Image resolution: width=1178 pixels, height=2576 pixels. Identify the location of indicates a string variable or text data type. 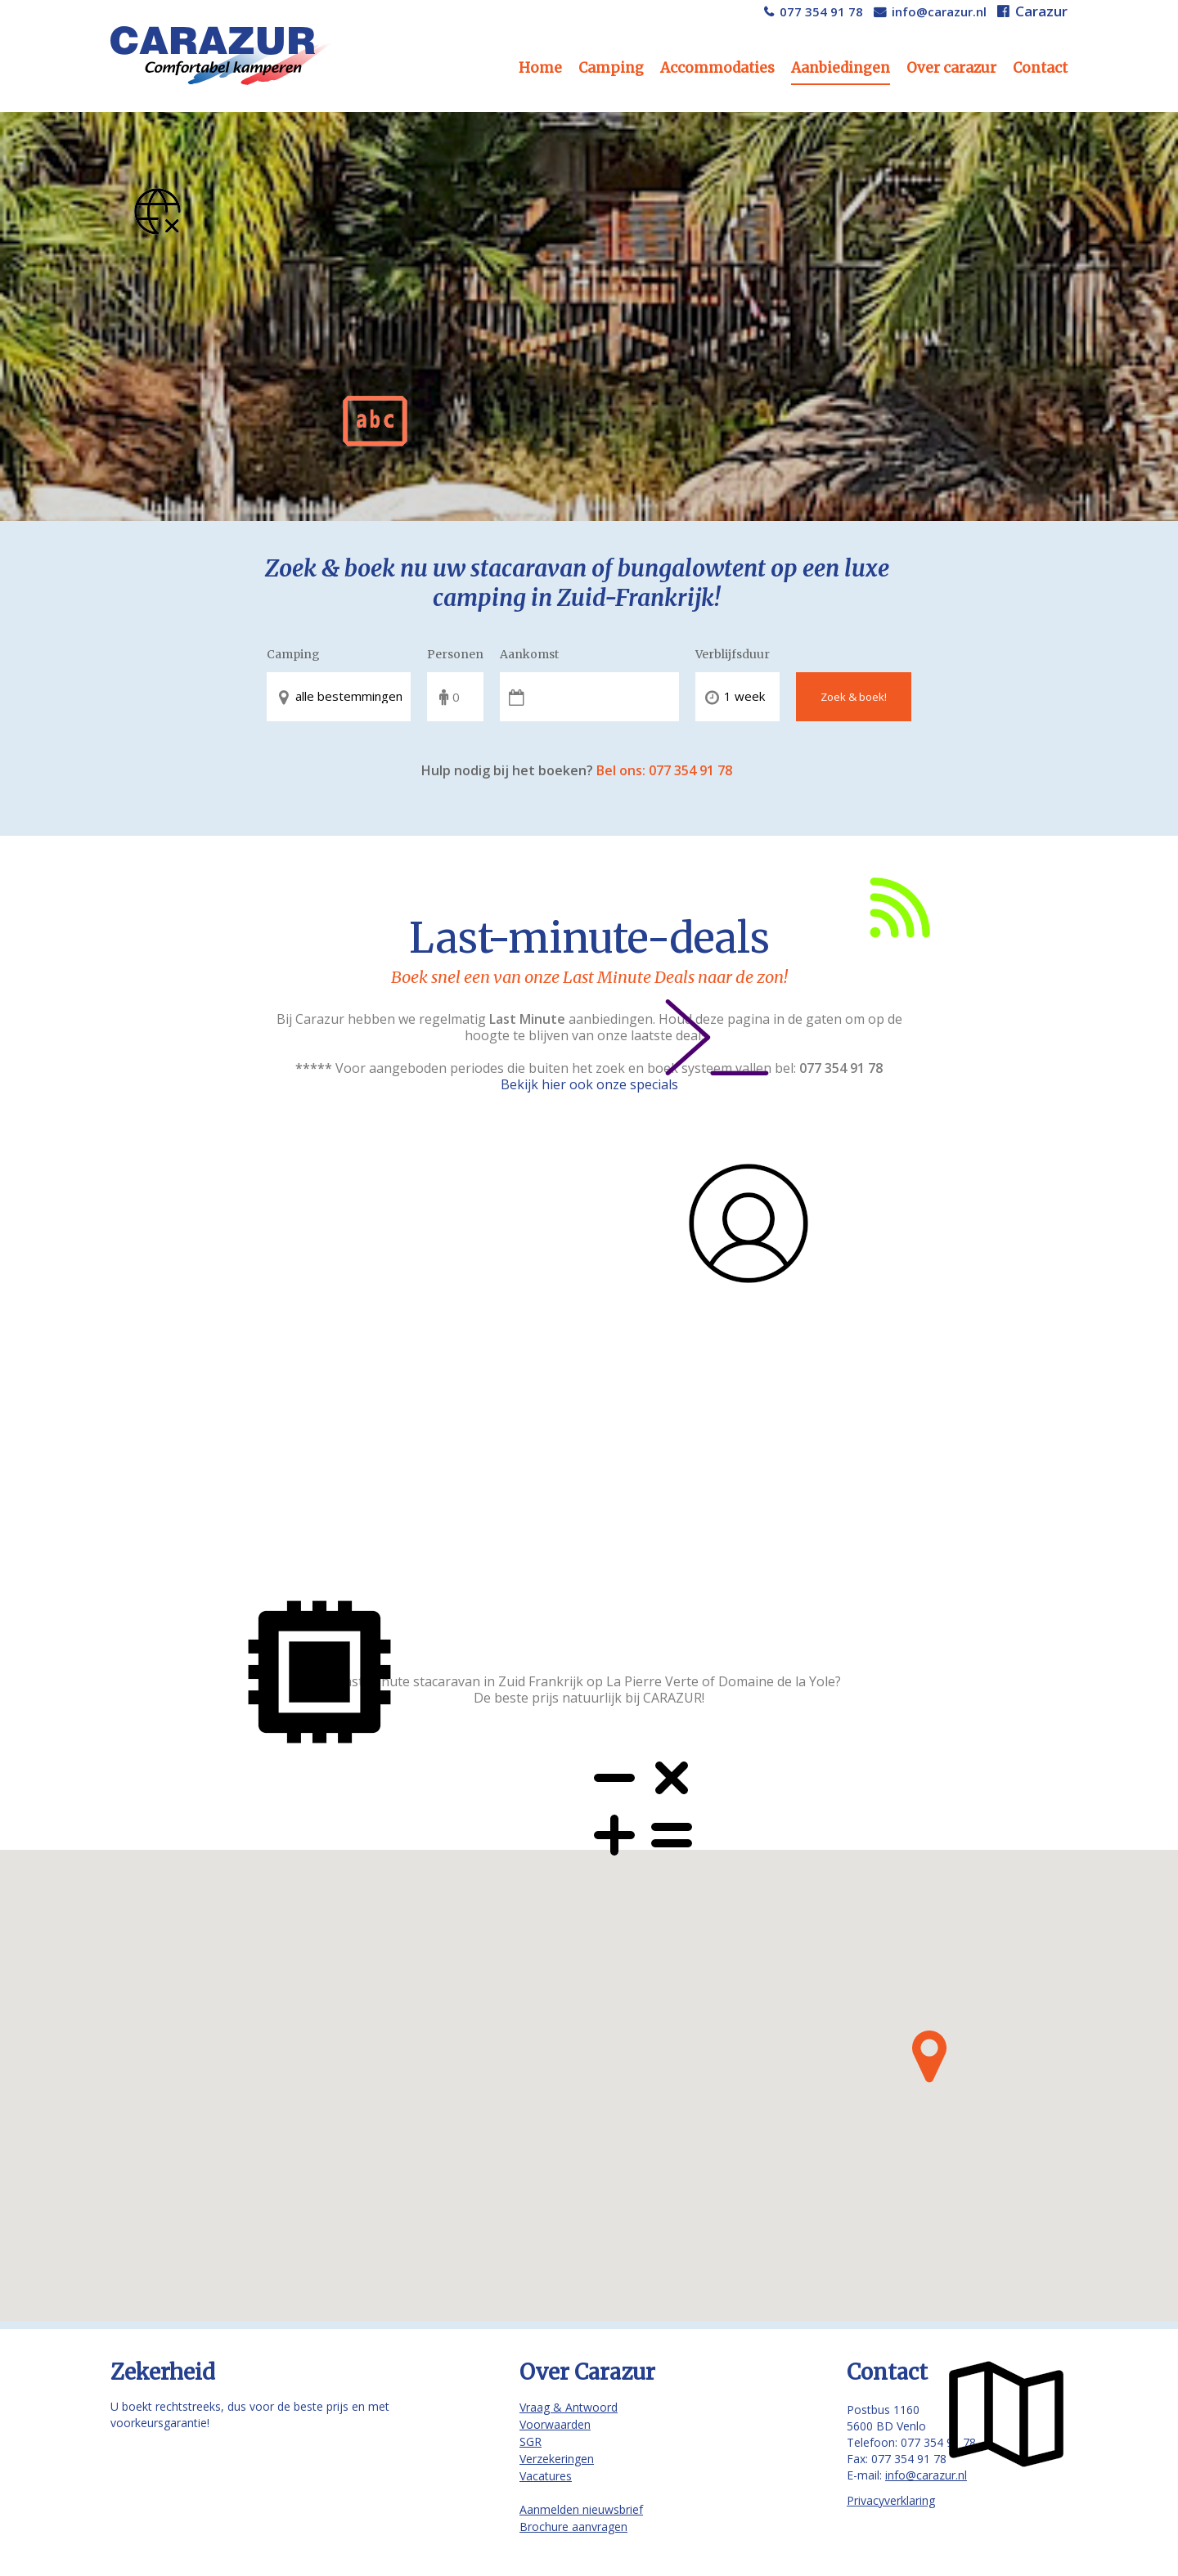
(375, 423).